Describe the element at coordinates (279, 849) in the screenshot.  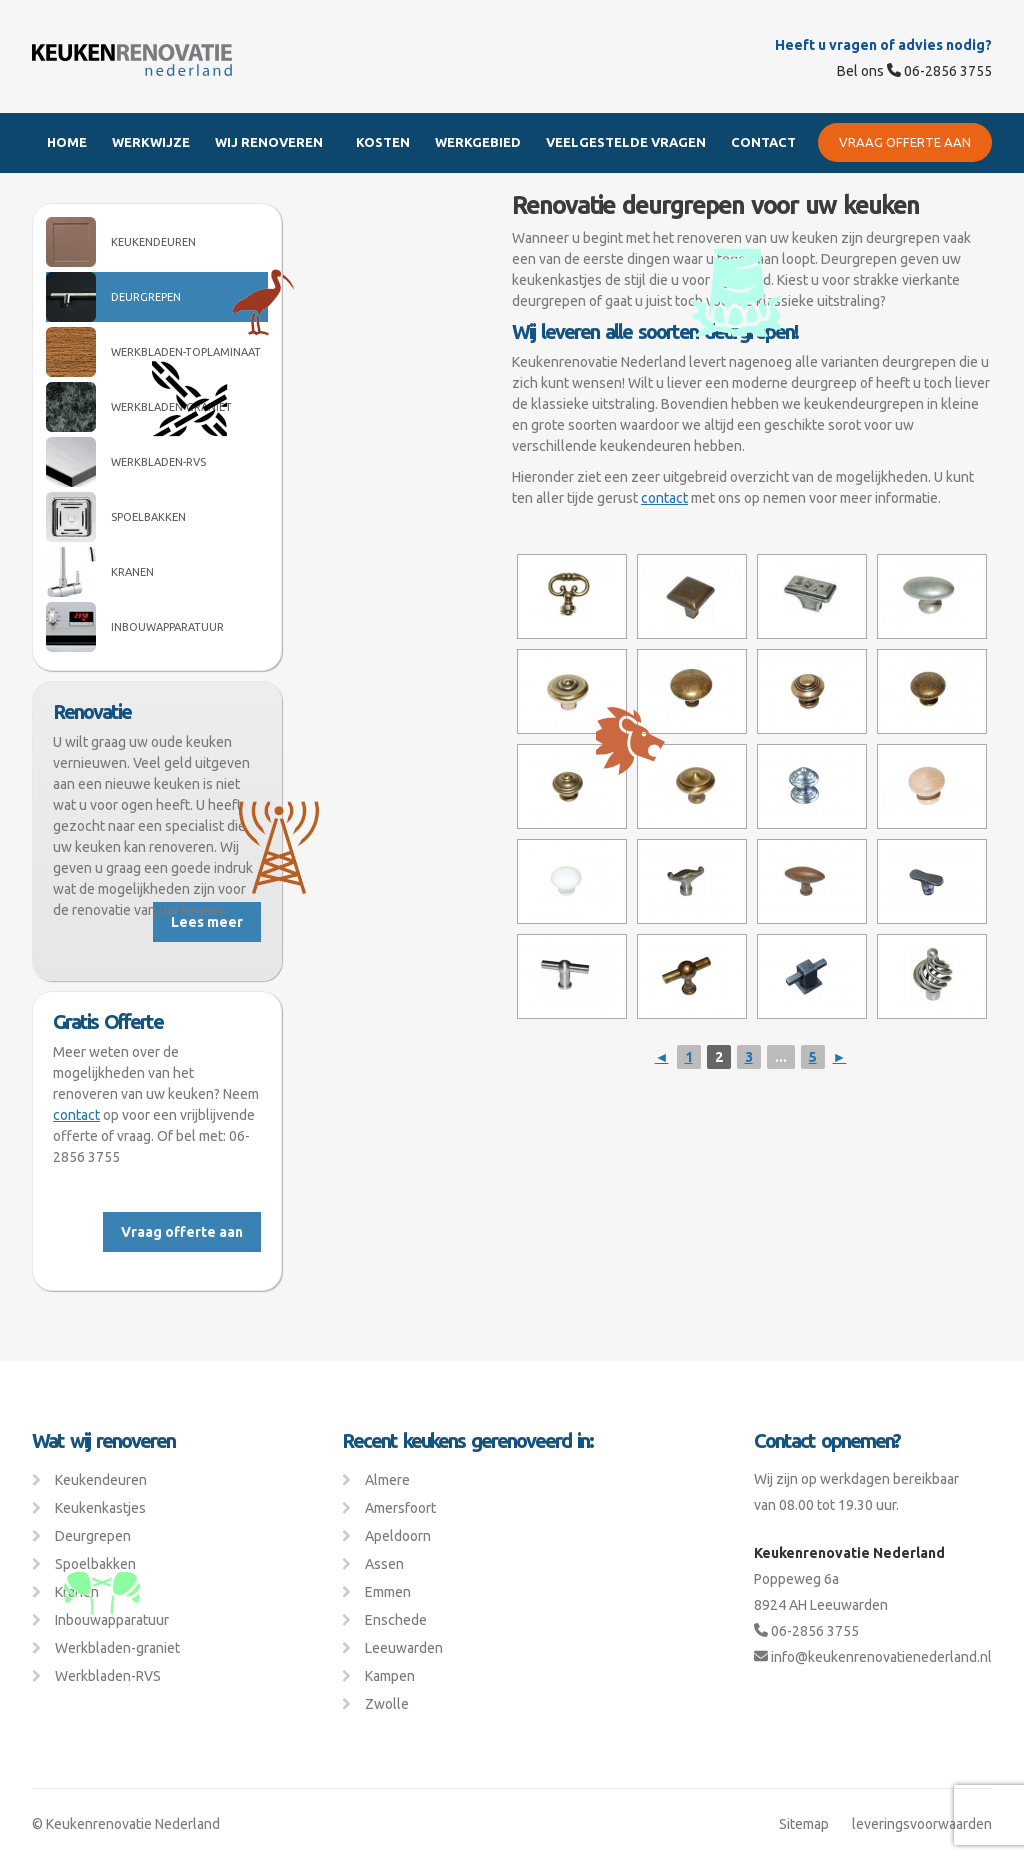
I see `broadcast or transmit a signal` at that location.